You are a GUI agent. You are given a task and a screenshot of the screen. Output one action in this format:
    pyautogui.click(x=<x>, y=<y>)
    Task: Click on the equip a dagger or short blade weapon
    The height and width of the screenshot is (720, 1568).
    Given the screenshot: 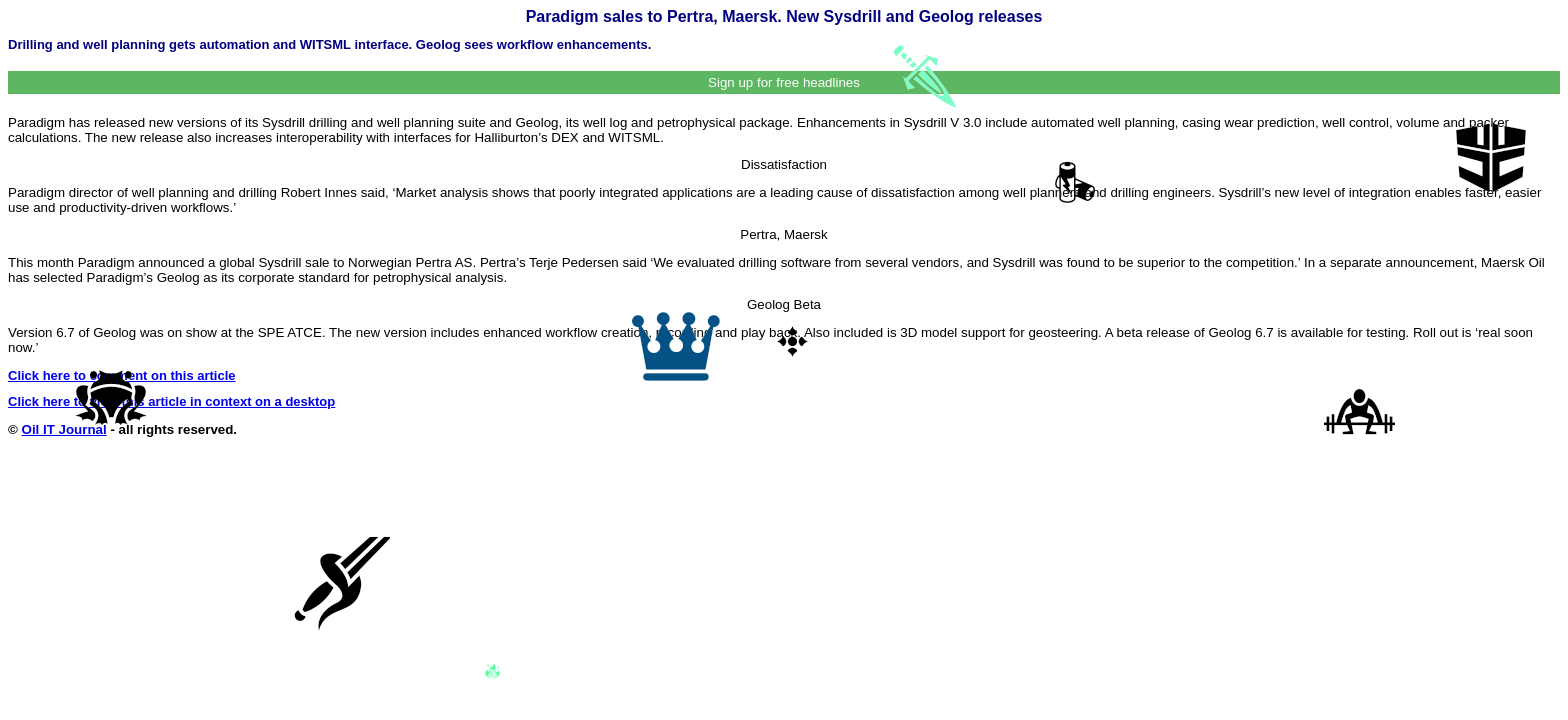 What is the action you would take?
    pyautogui.click(x=924, y=76)
    